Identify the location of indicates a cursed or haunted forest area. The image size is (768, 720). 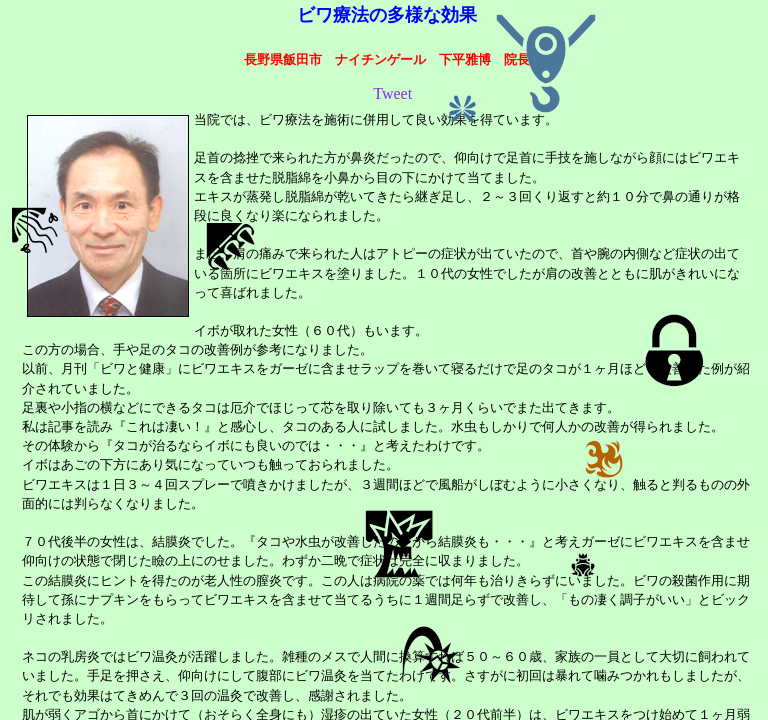
(399, 544).